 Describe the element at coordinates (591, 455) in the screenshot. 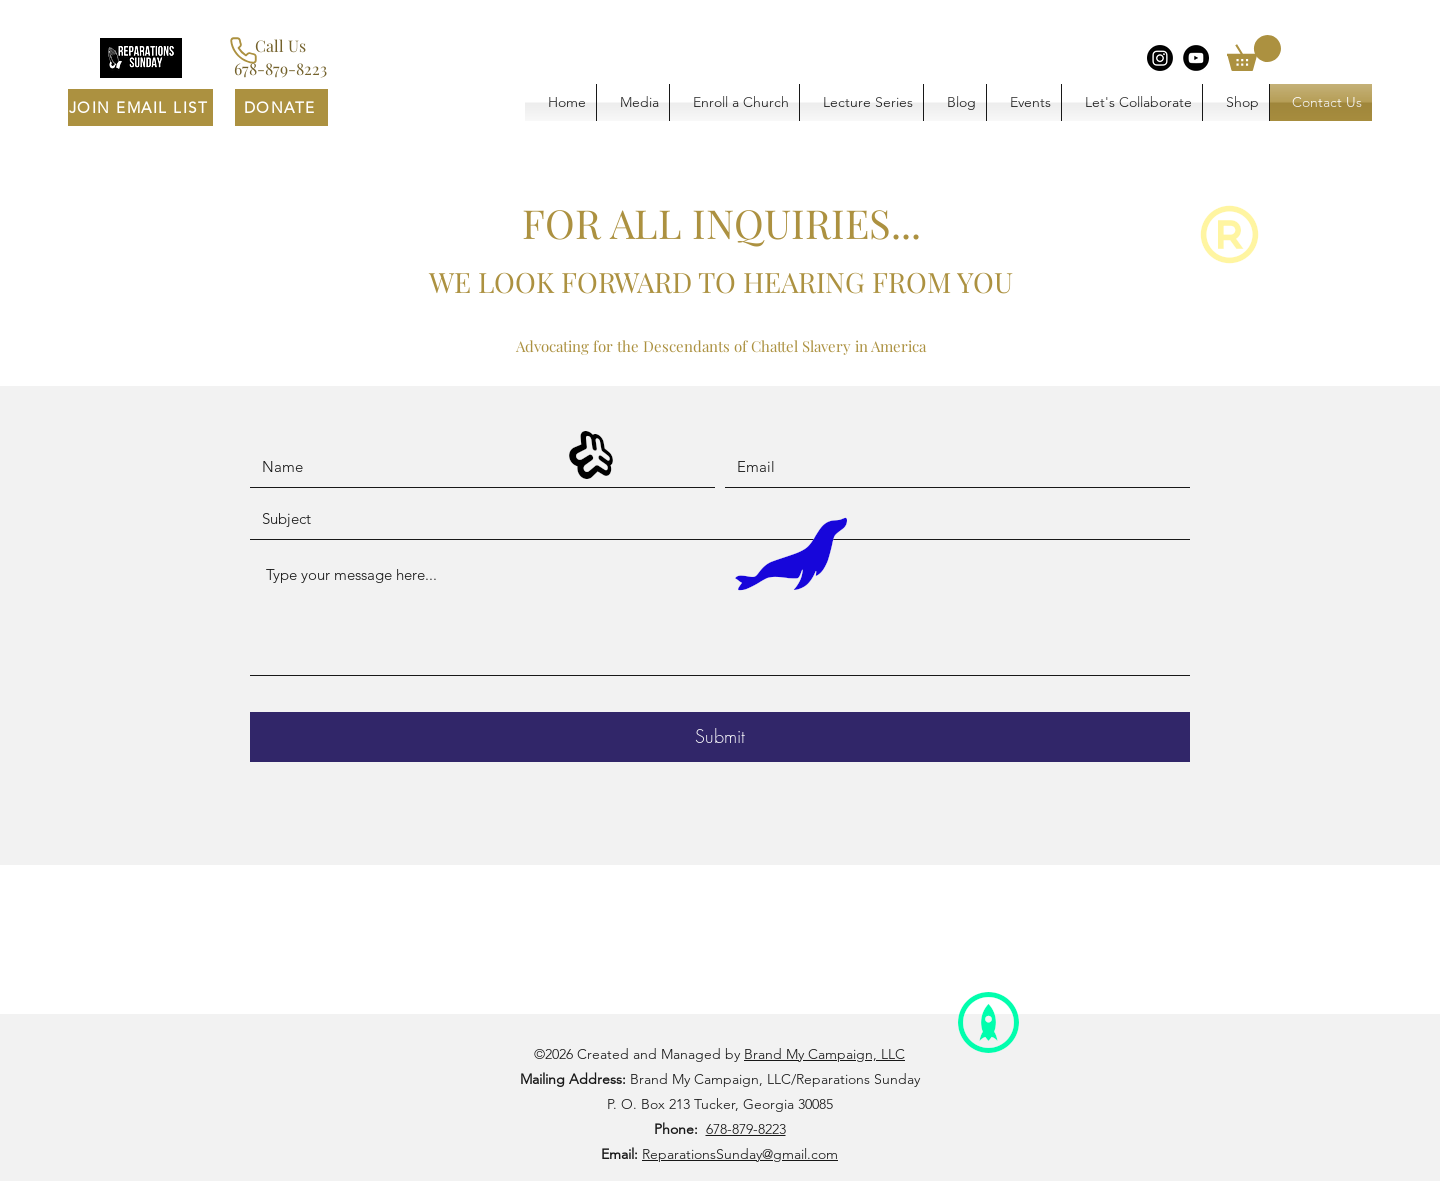

I see `open webmin server administration panel` at that location.